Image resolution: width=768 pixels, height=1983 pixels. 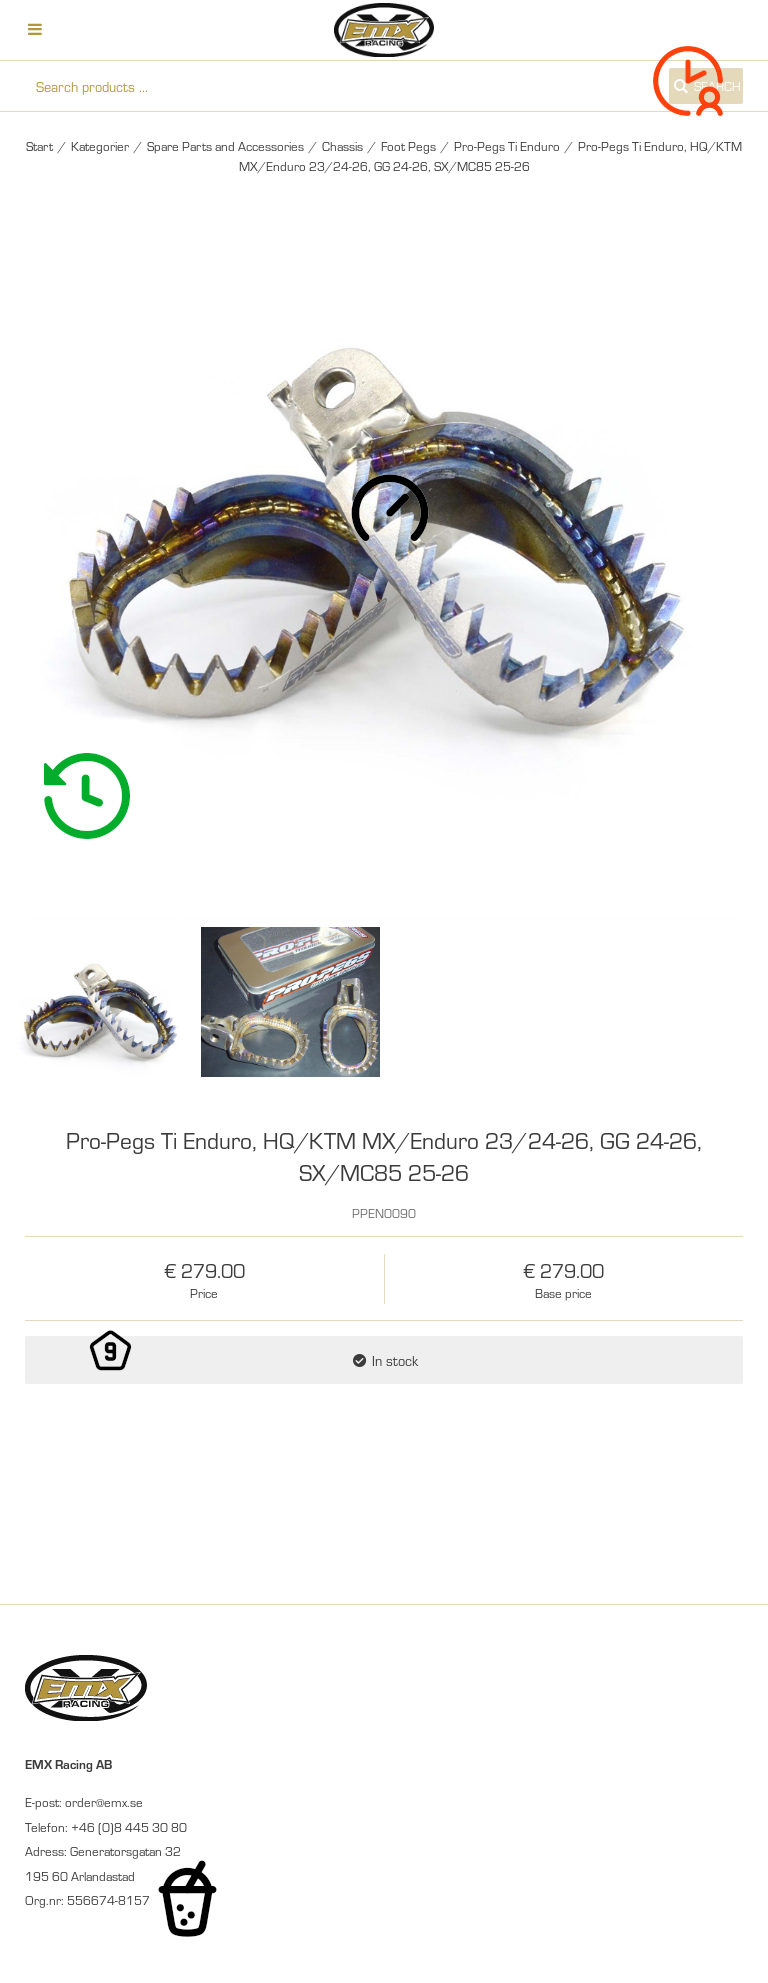 What do you see at coordinates (187, 1900) in the screenshot?
I see `order bubble tea or boba drinks` at bounding box center [187, 1900].